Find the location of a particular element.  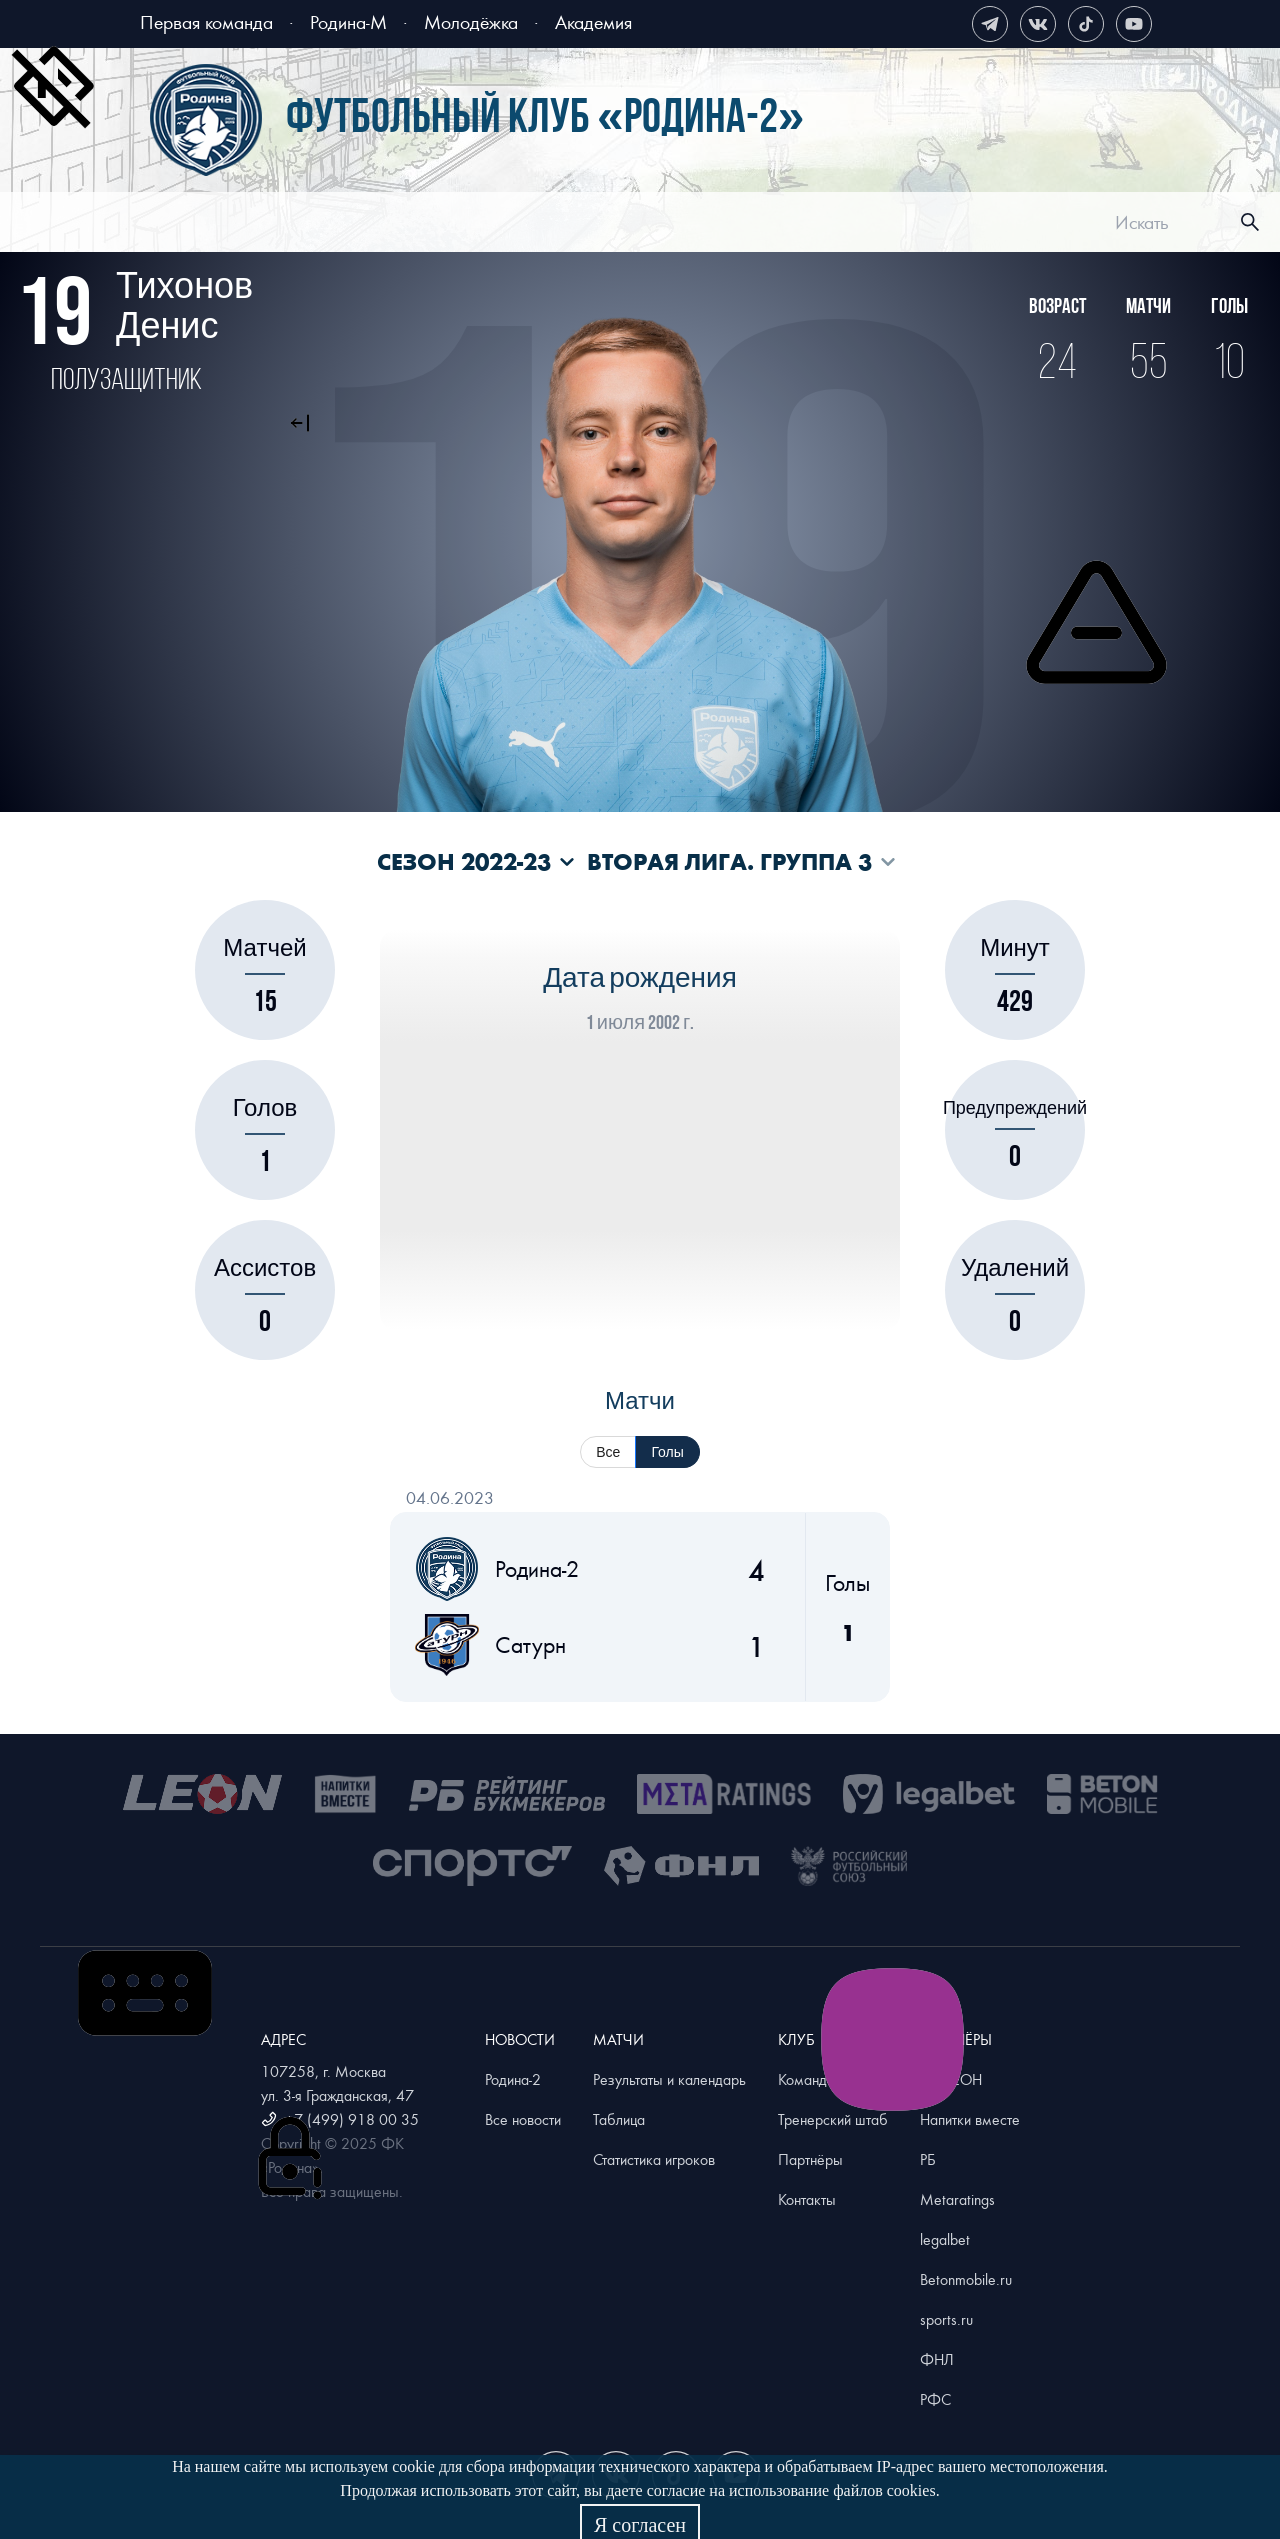

a filled checkbox or selection indicator is located at coordinates (892, 2039).